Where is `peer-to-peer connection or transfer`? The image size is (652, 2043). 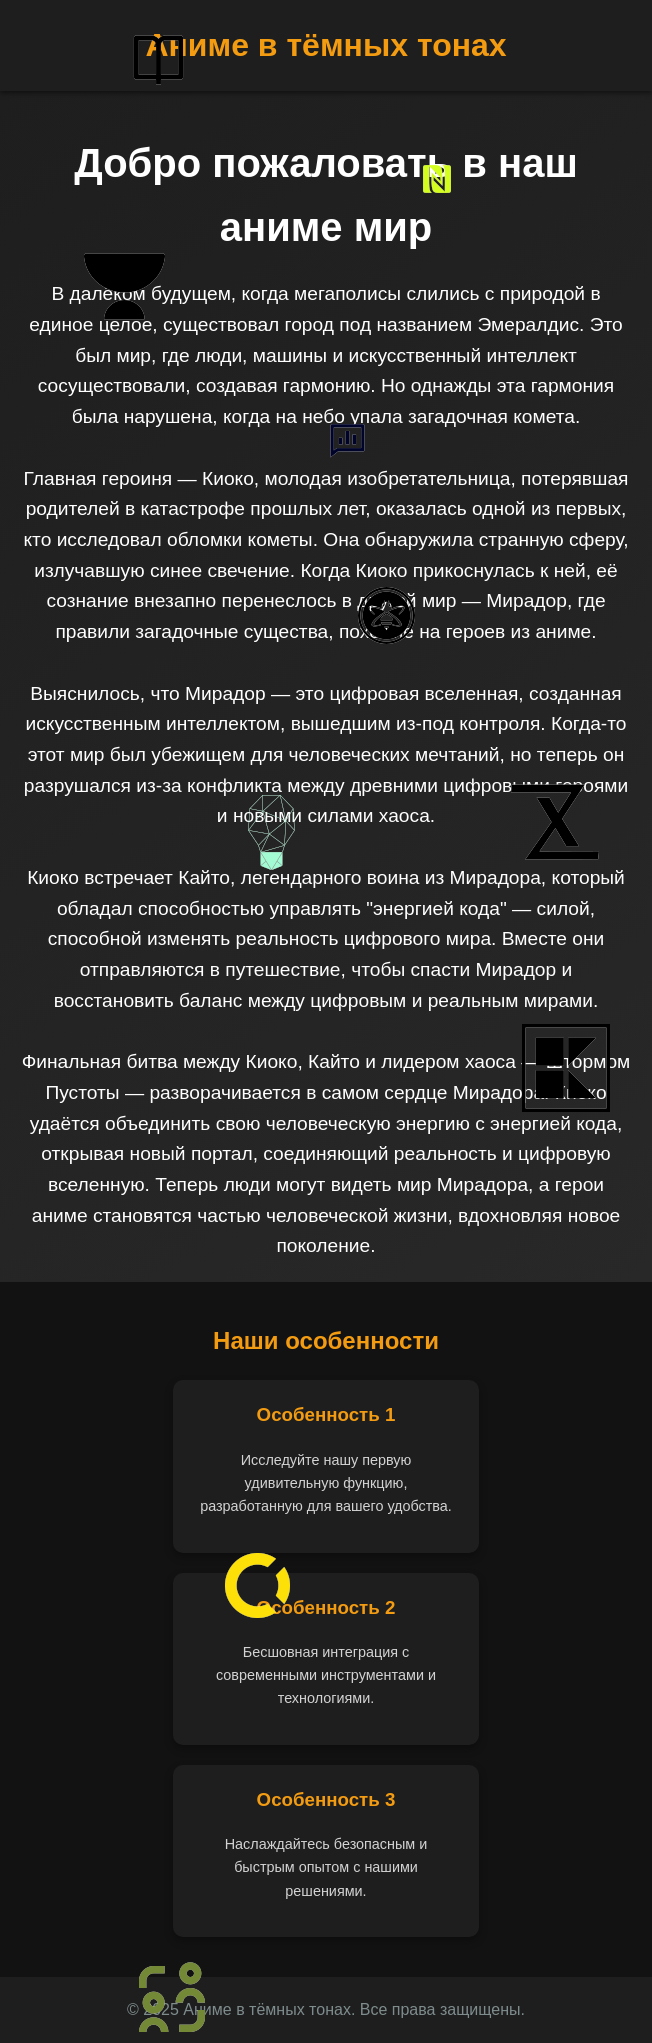 peer-to-peer connection or transfer is located at coordinates (172, 1999).